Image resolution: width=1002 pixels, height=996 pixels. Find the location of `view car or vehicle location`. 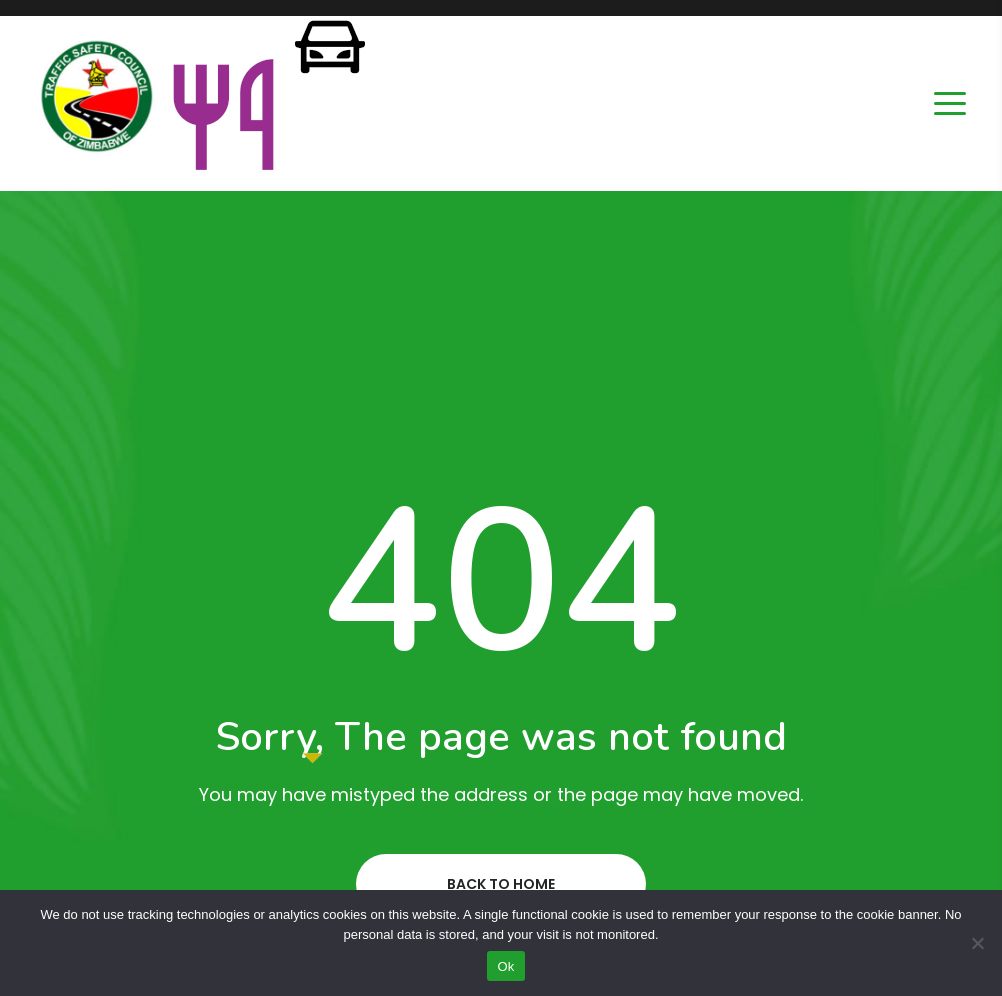

view car or vehicle location is located at coordinates (330, 44).